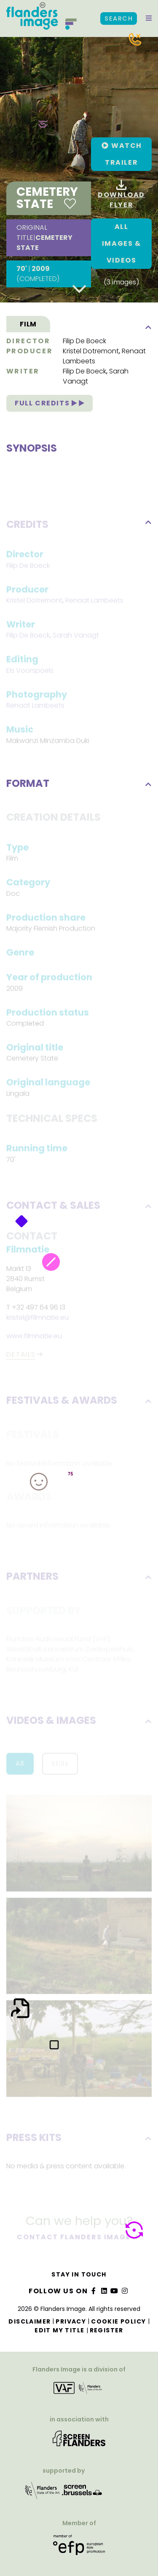 The height and width of the screenshot is (2576, 158). Describe the element at coordinates (39, 1482) in the screenshot. I see `add an emoji or reaction` at that location.